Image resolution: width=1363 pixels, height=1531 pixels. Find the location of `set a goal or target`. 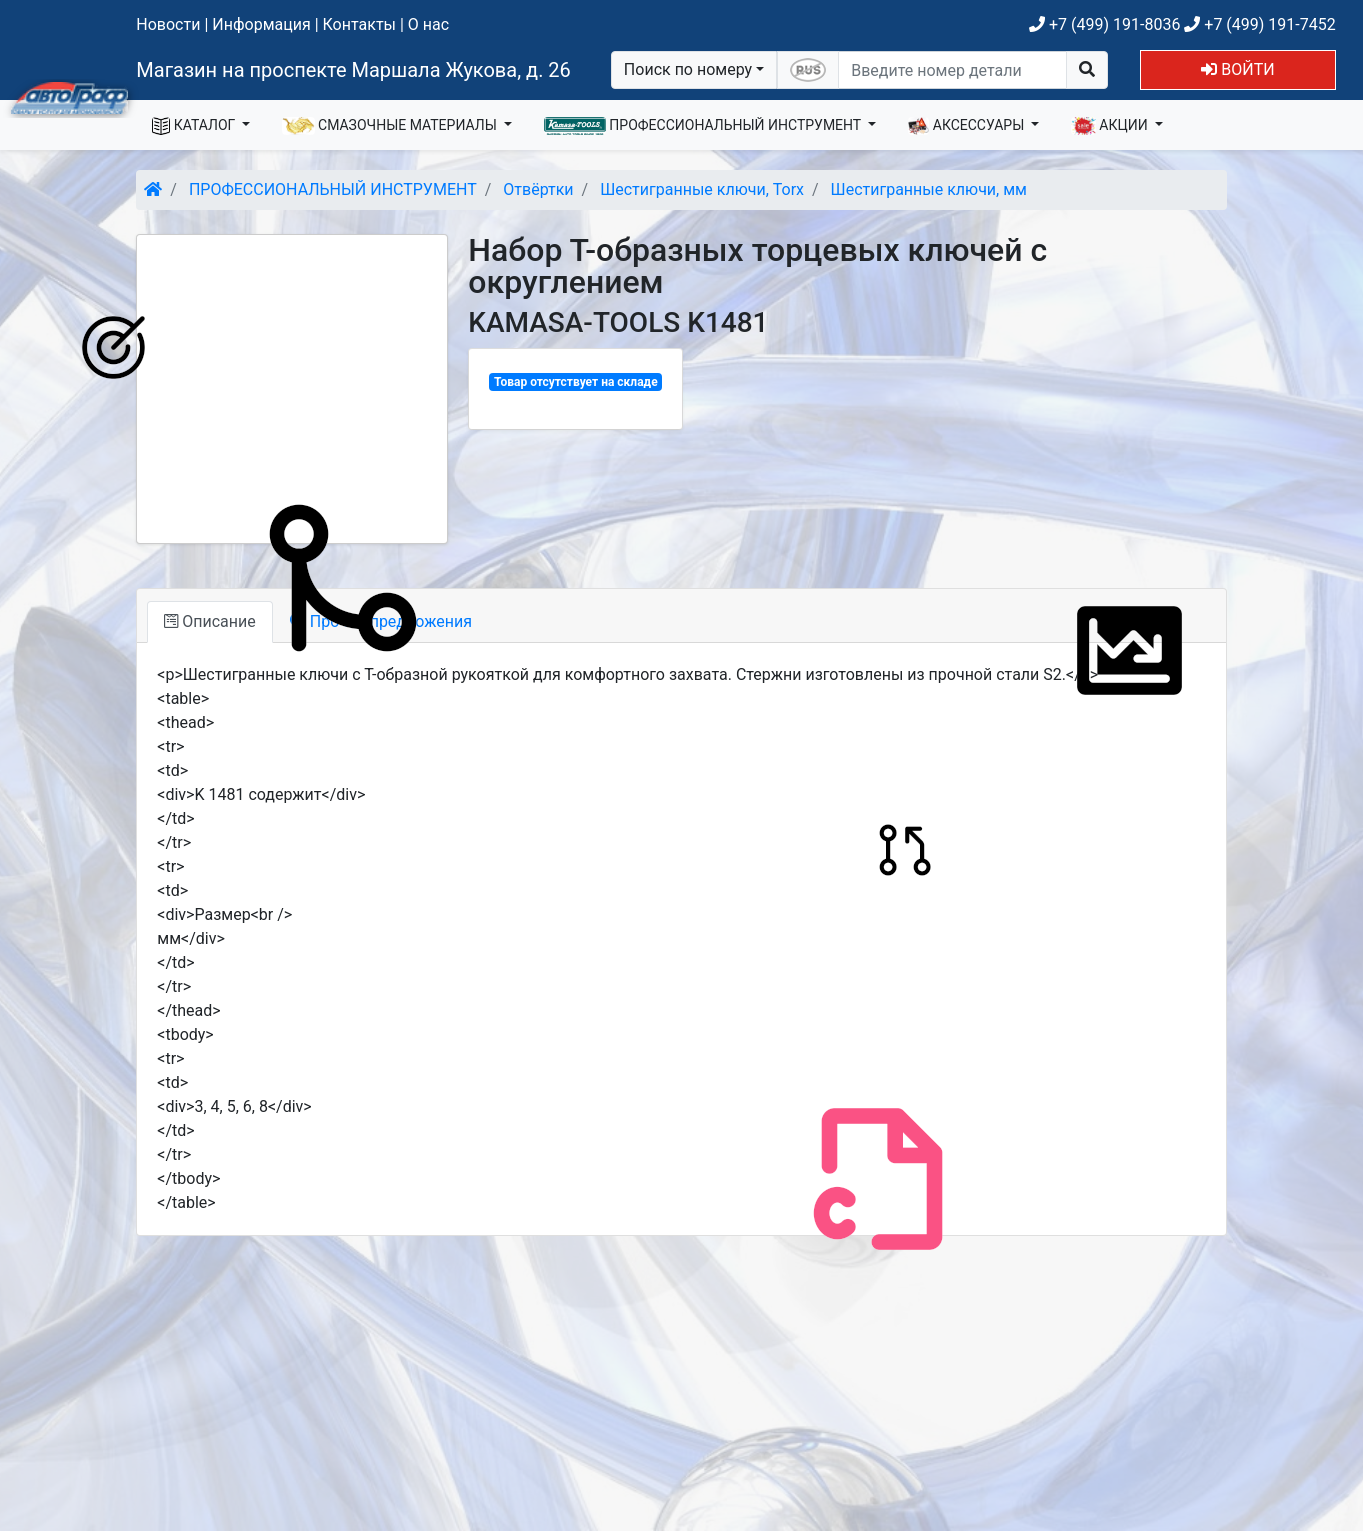

set a goal or target is located at coordinates (113, 347).